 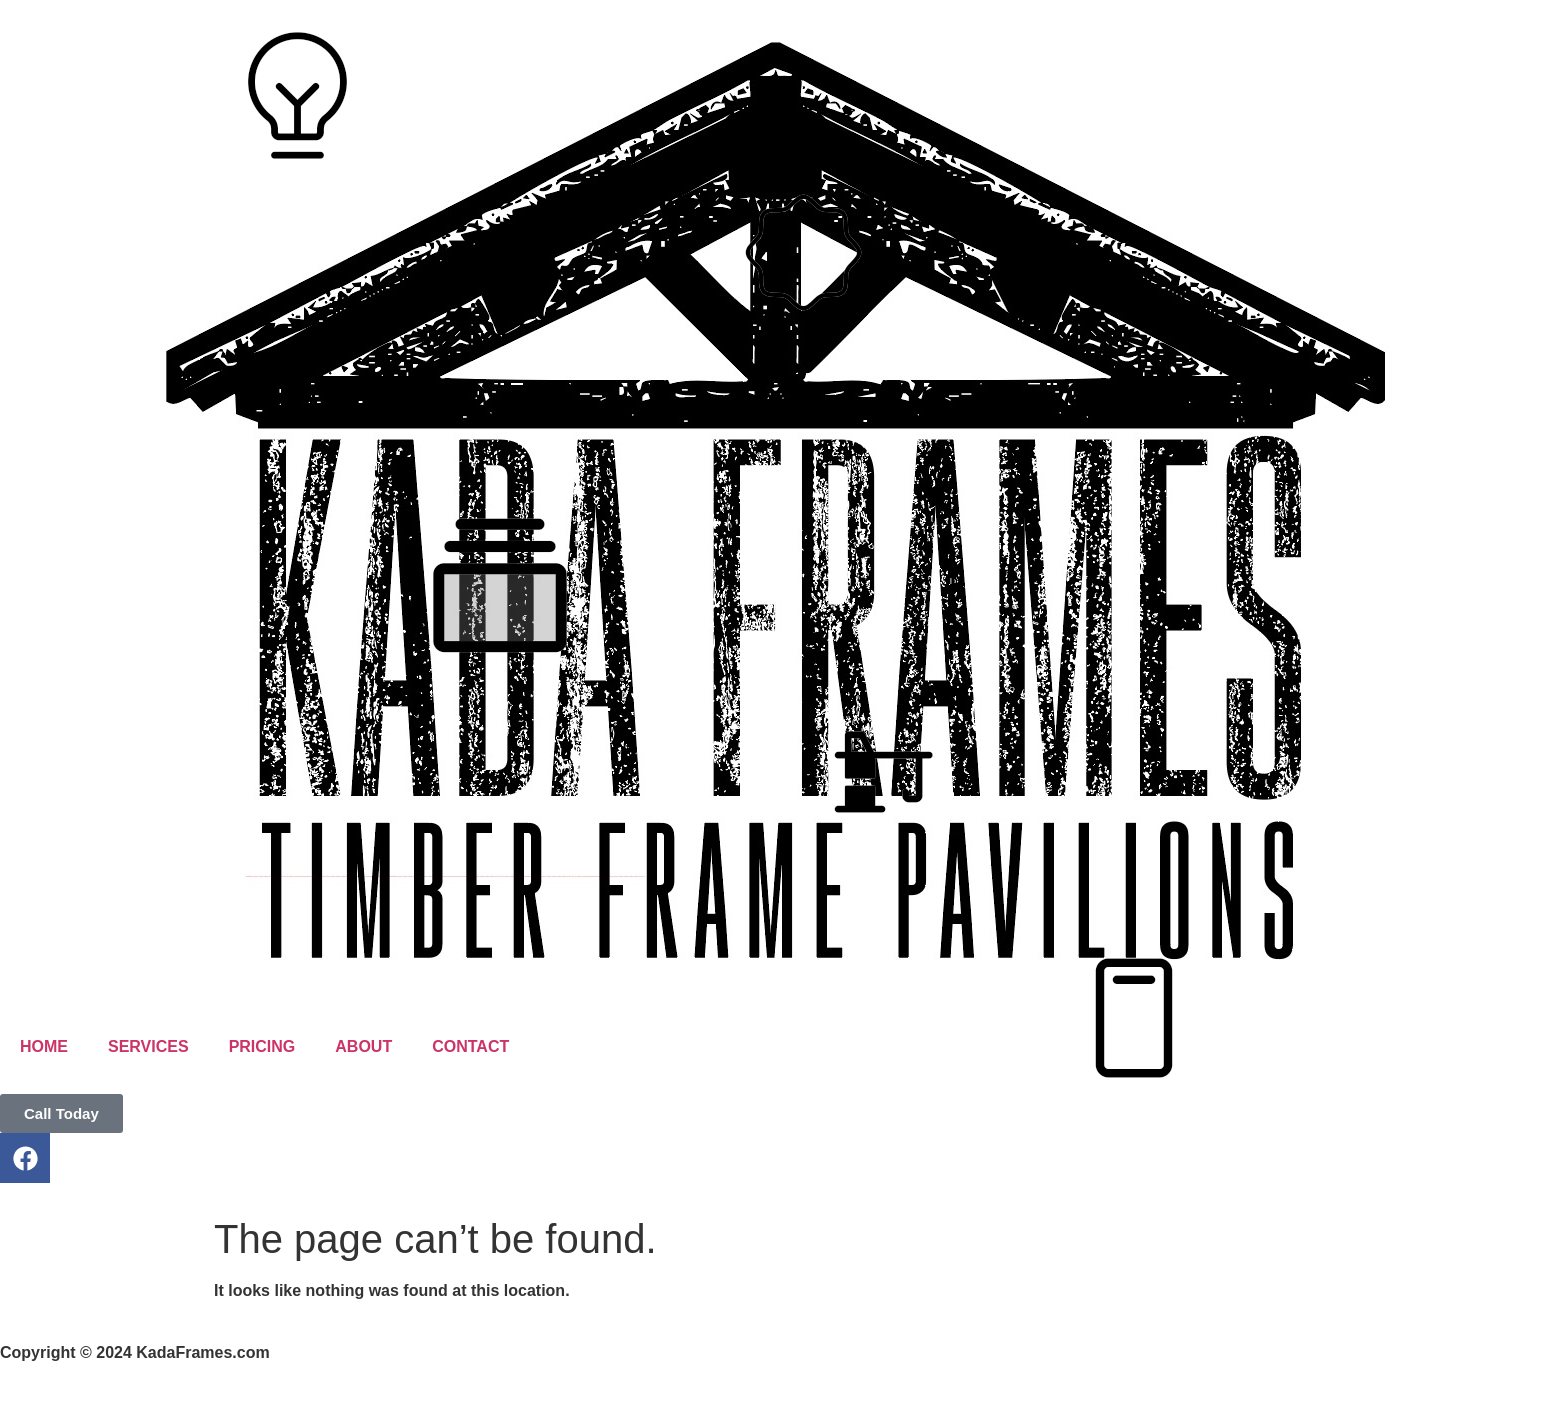 What do you see at coordinates (803, 252) in the screenshot?
I see `indicates a badge or certification status` at bounding box center [803, 252].